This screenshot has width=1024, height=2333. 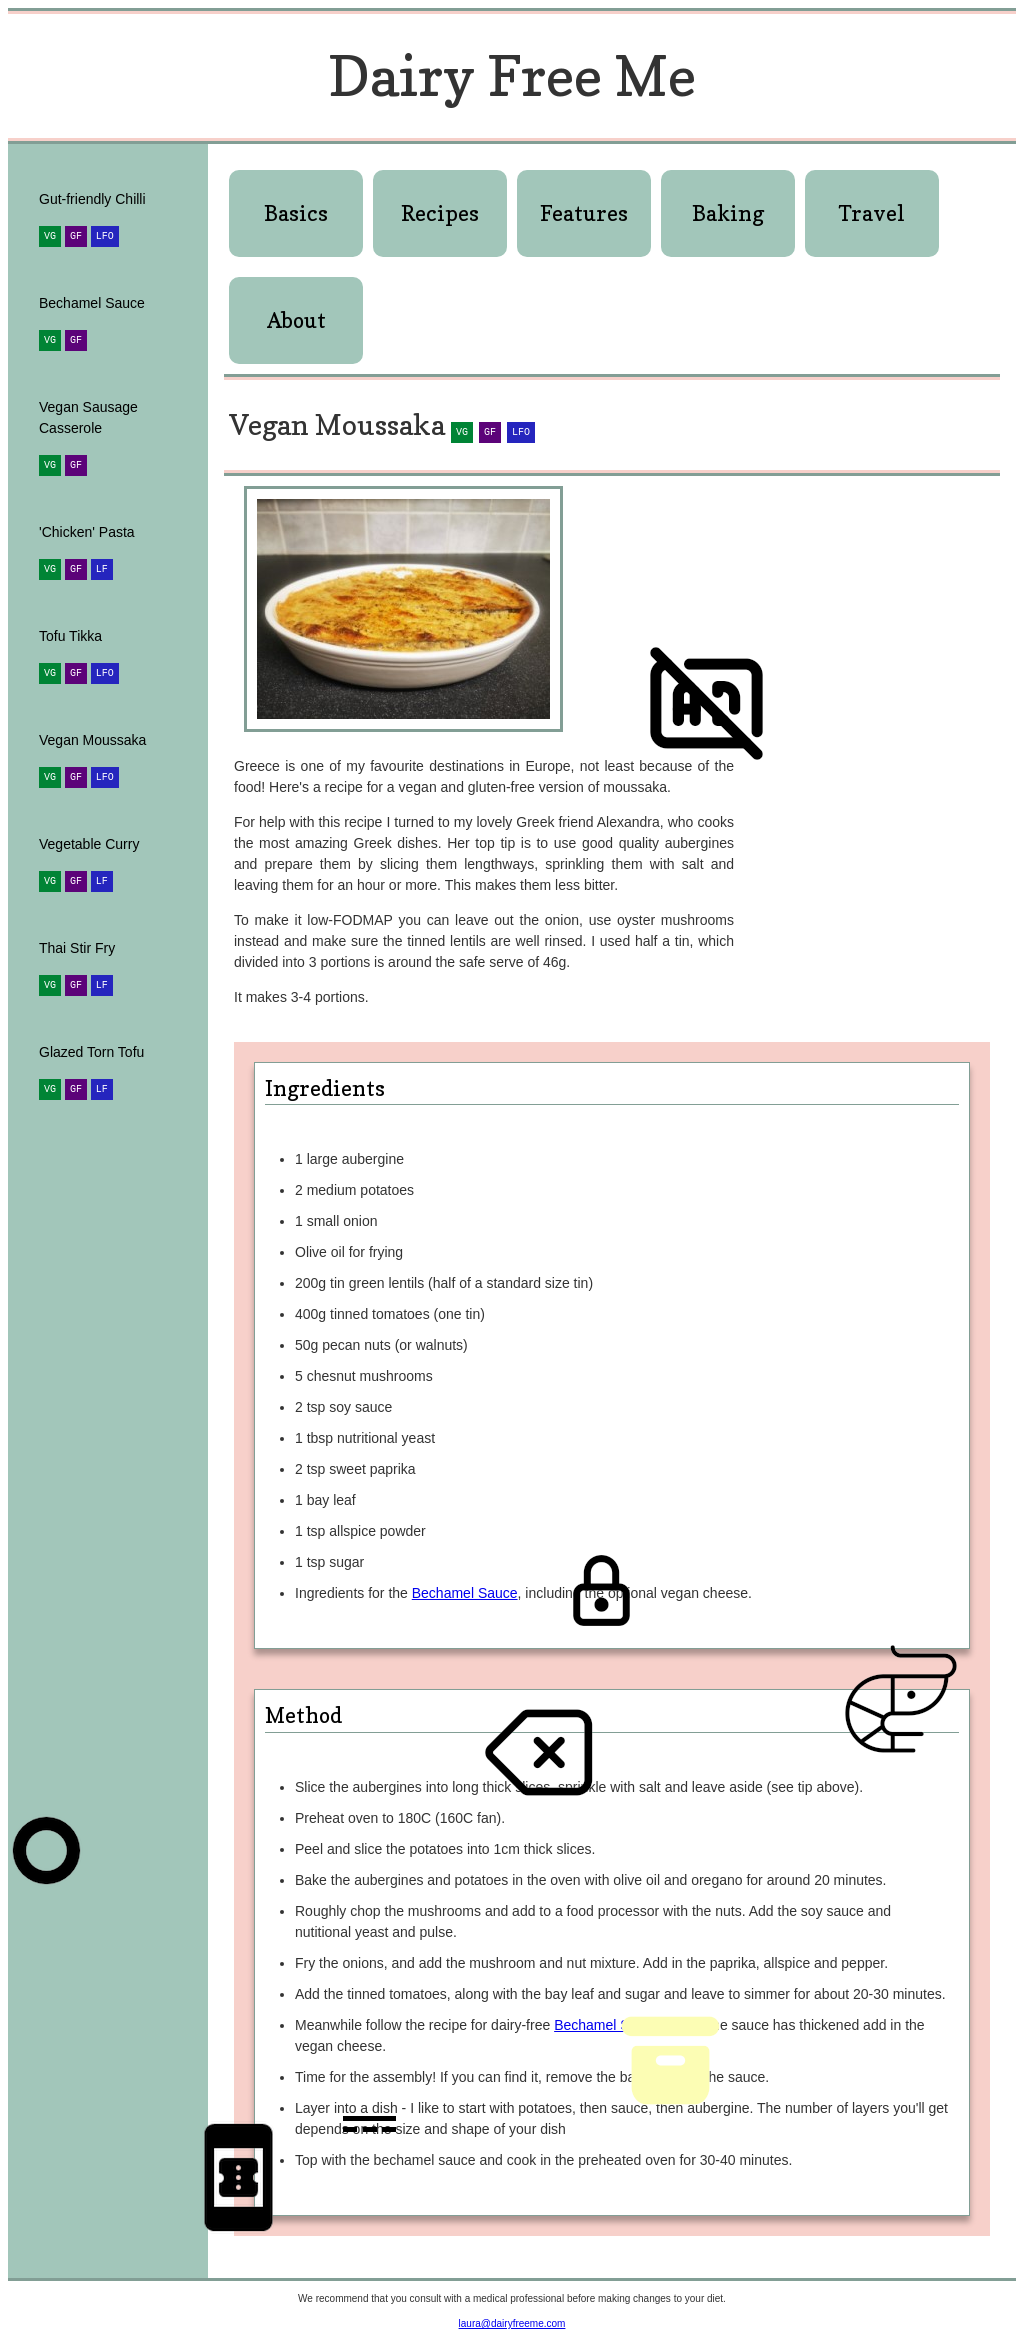 I want to click on ad-free mode enabled, so click(x=706, y=703).